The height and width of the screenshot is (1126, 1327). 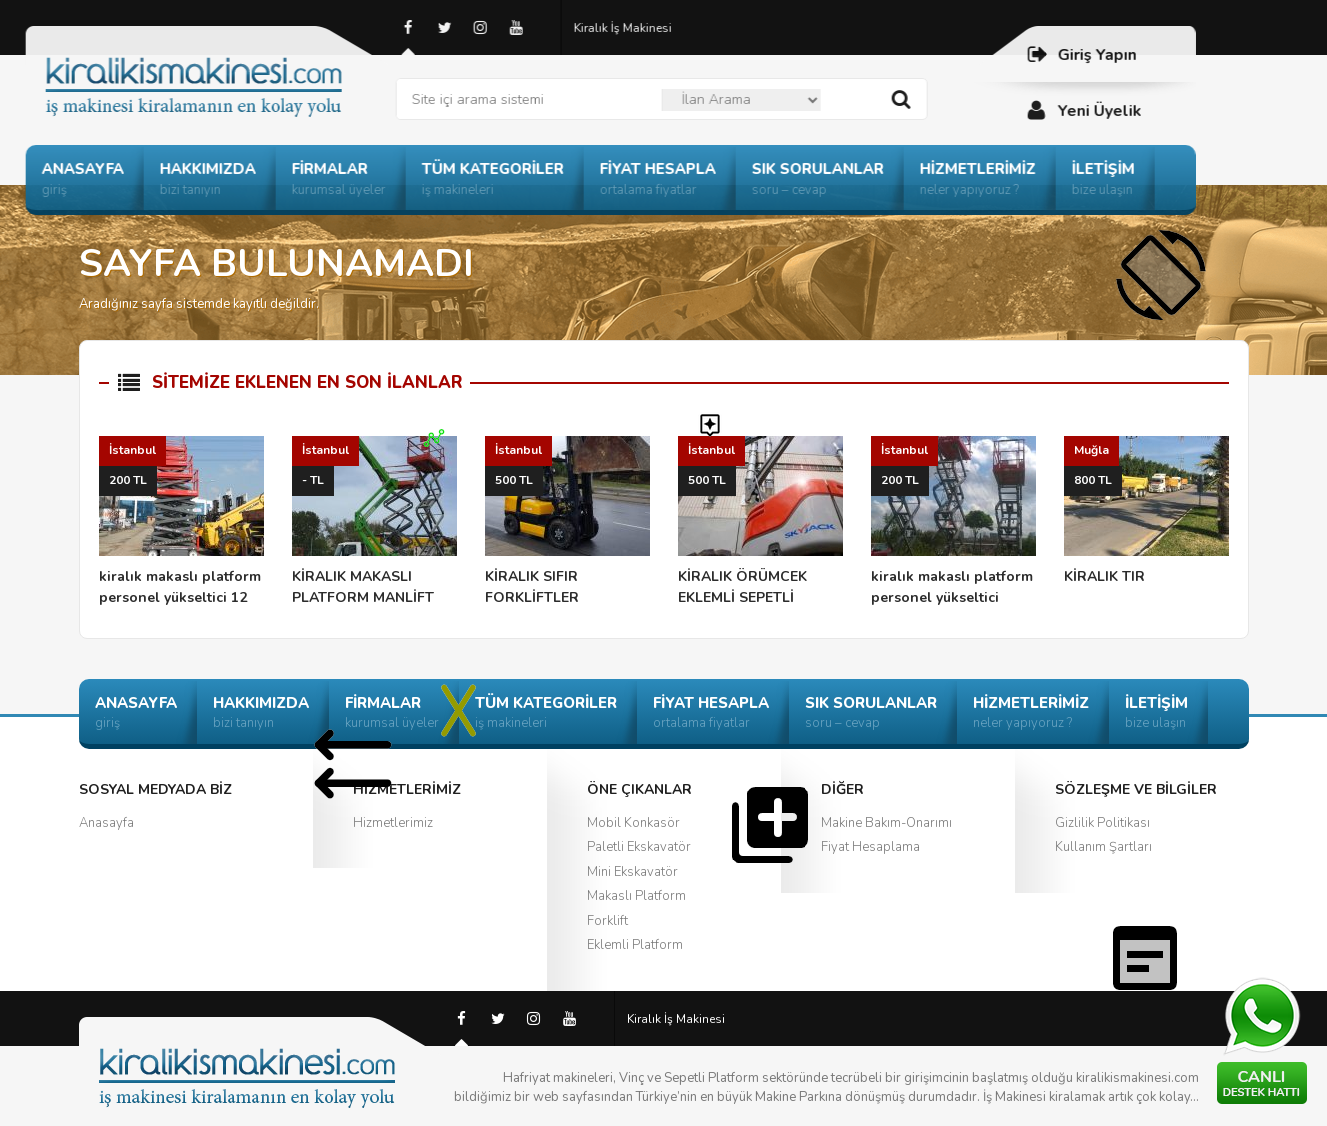 I want to click on move items to the left, so click(x=353, y=764).